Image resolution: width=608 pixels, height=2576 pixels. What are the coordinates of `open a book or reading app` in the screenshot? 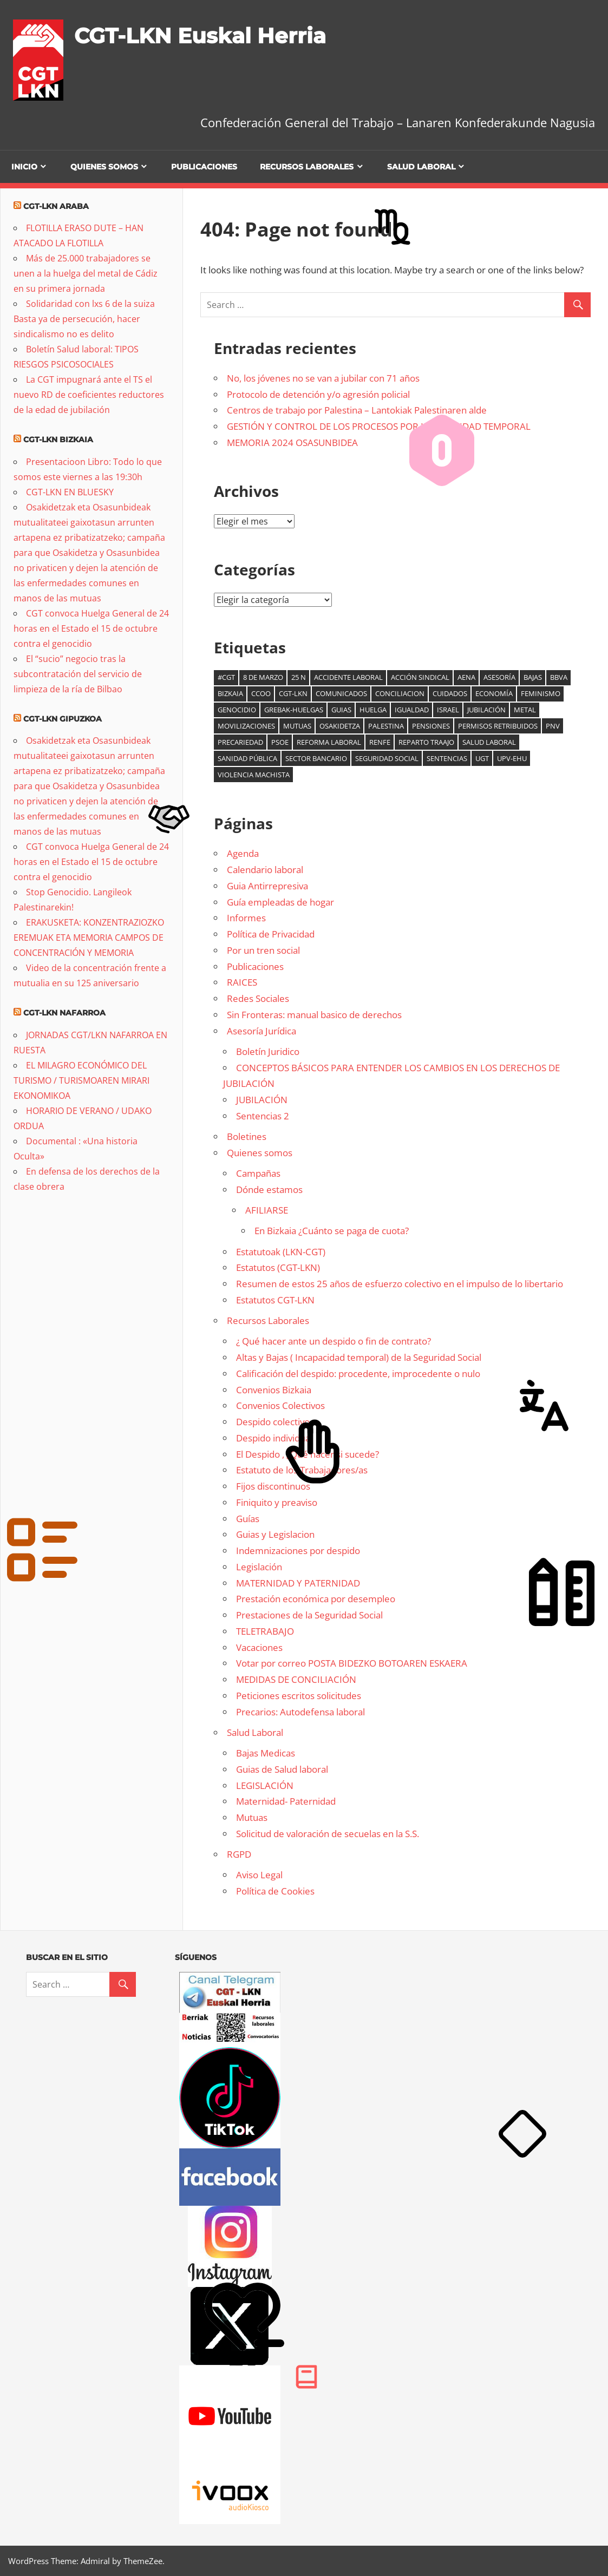 It's located at (306, 2377).